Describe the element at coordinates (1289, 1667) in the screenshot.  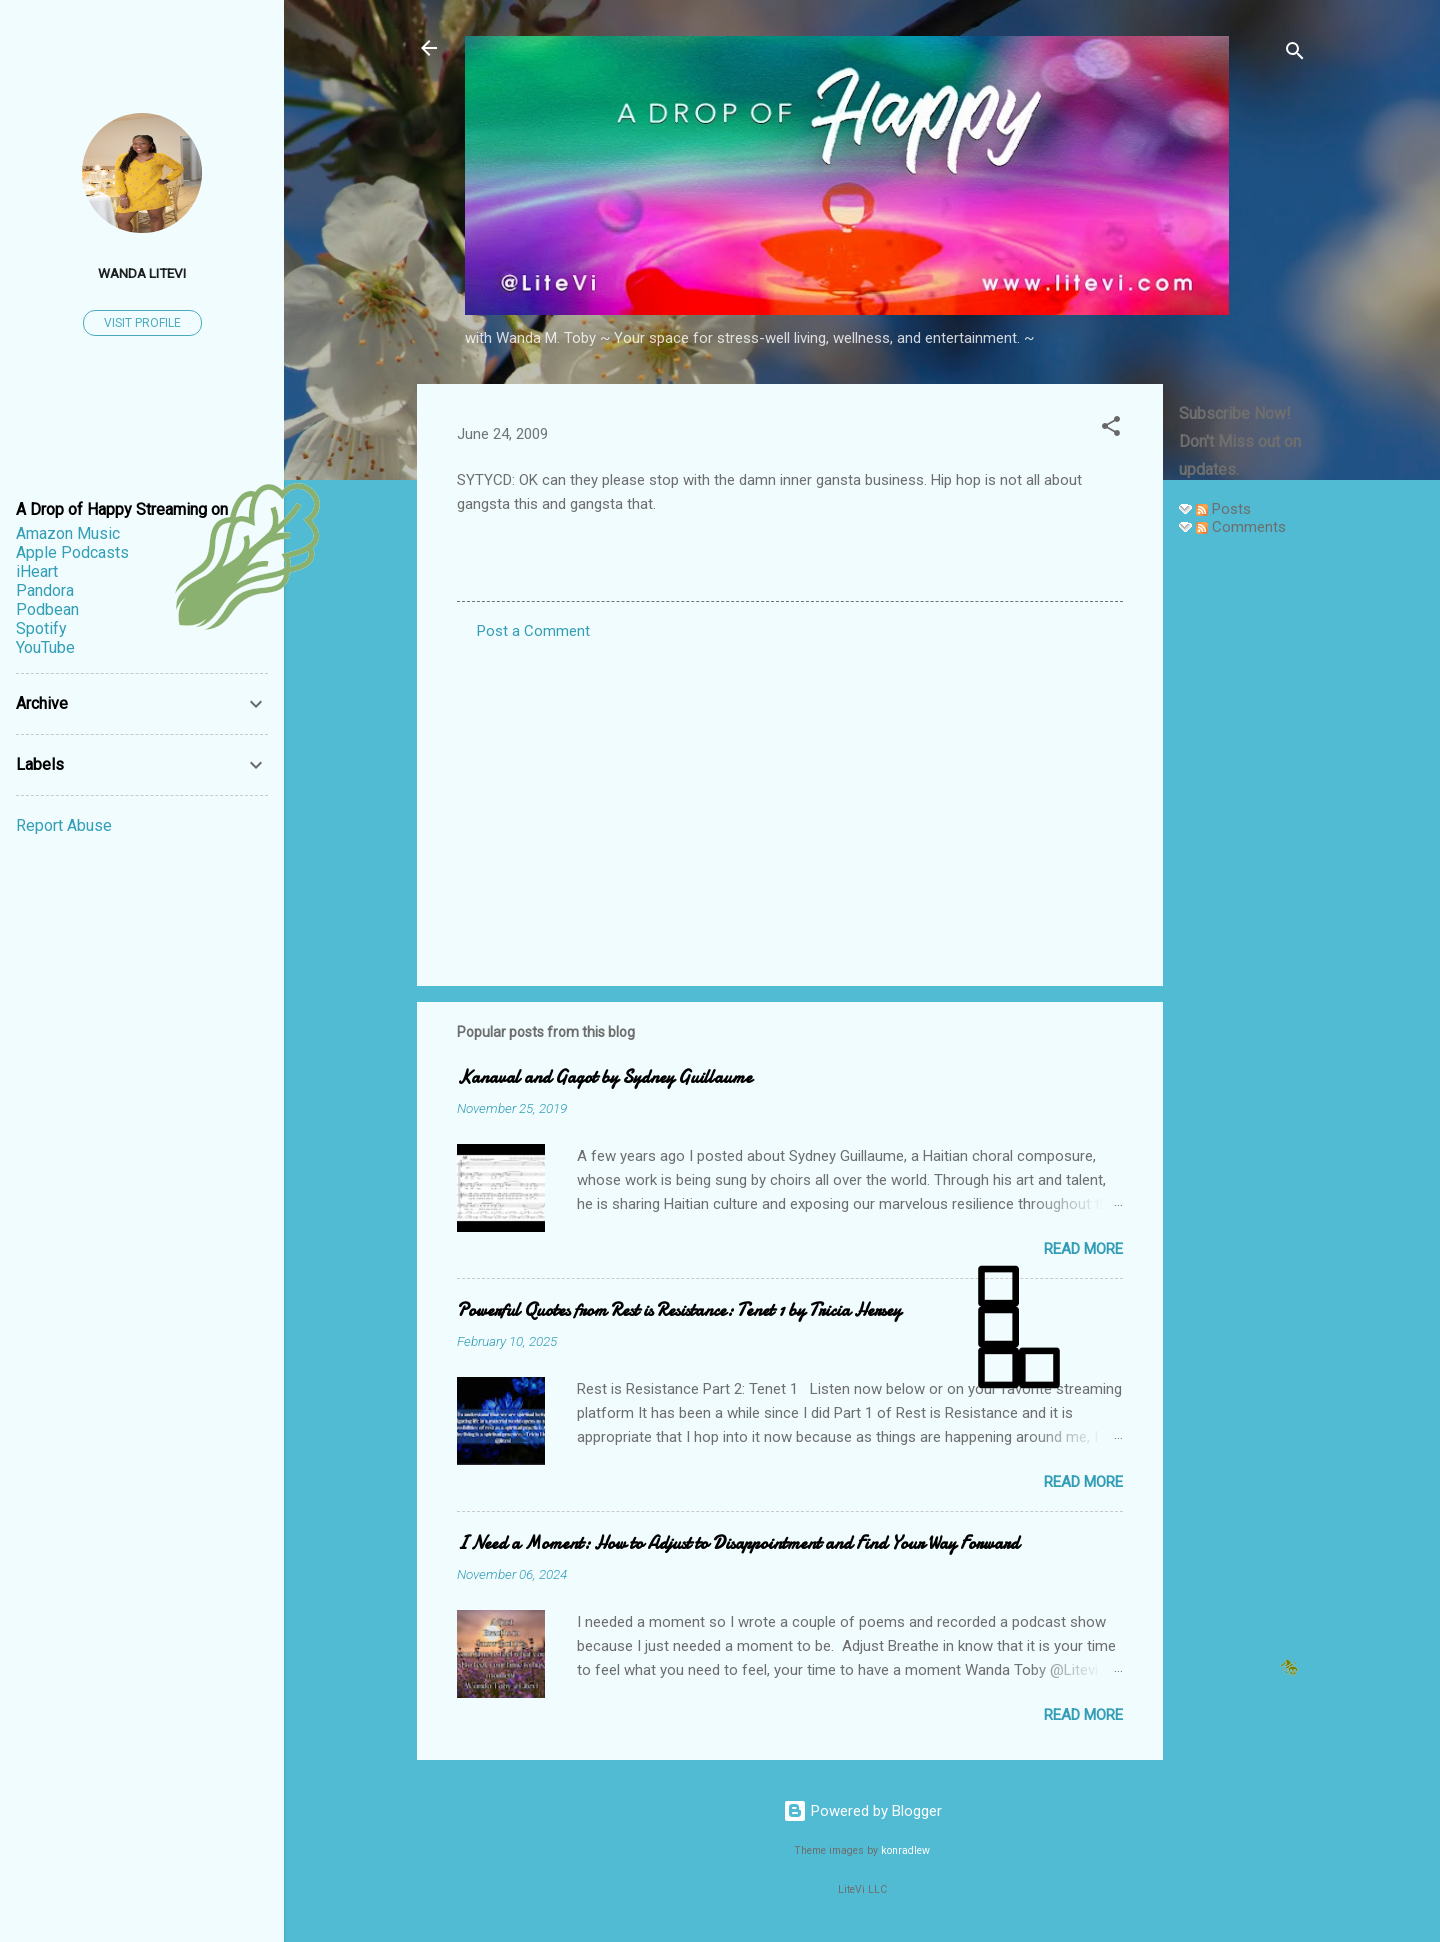
I see `indicates a kill or enemy defeated in gameplay` at that location.